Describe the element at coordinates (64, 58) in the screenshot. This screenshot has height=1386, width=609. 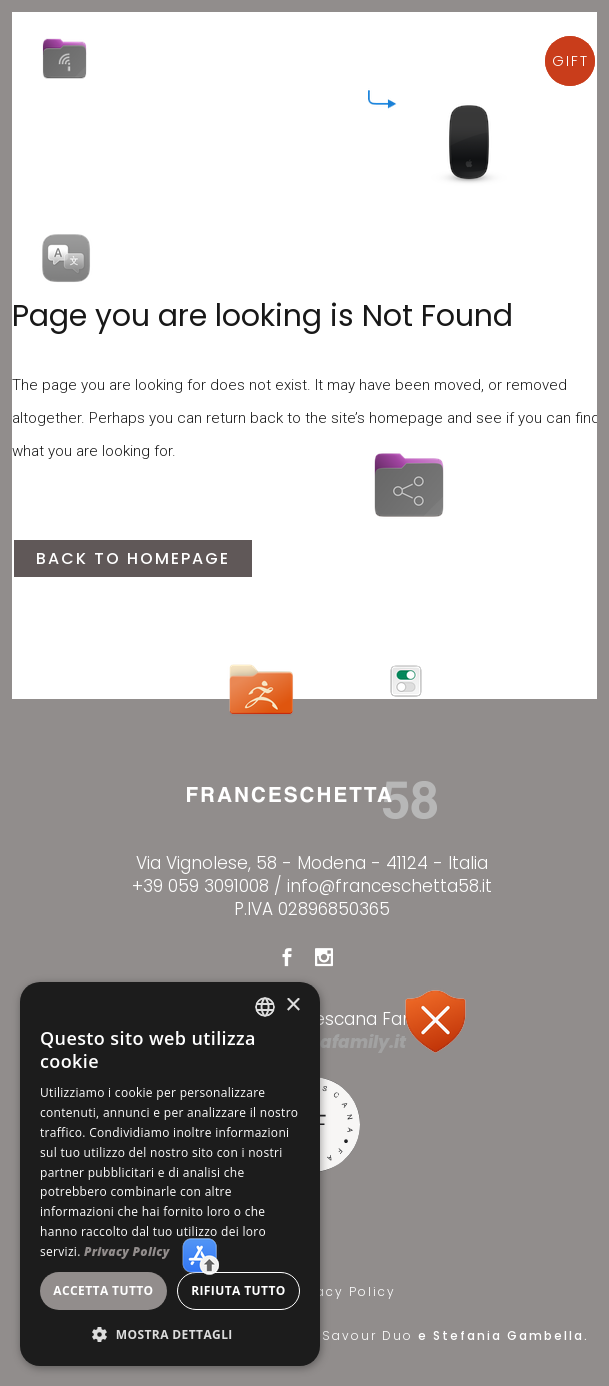
I see `open insync cloud sync folder` at that location.